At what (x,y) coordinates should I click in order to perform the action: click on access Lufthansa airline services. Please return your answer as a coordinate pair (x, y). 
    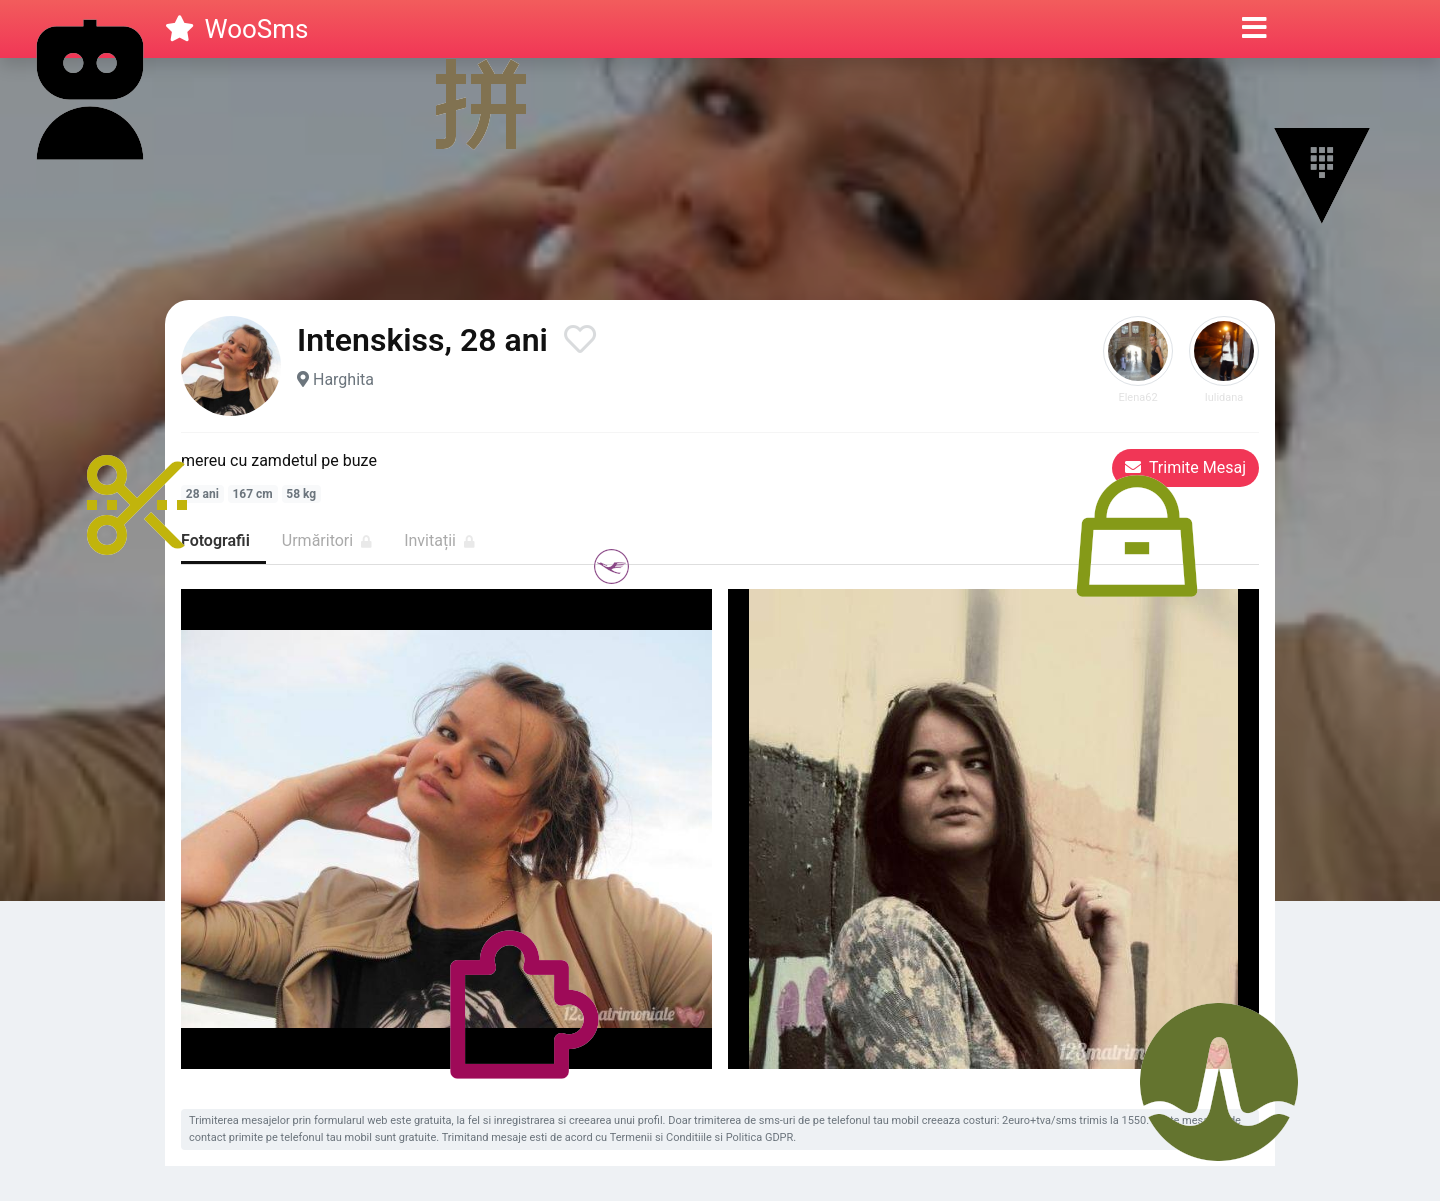
    Looking at the image, I should click on (611, 566).